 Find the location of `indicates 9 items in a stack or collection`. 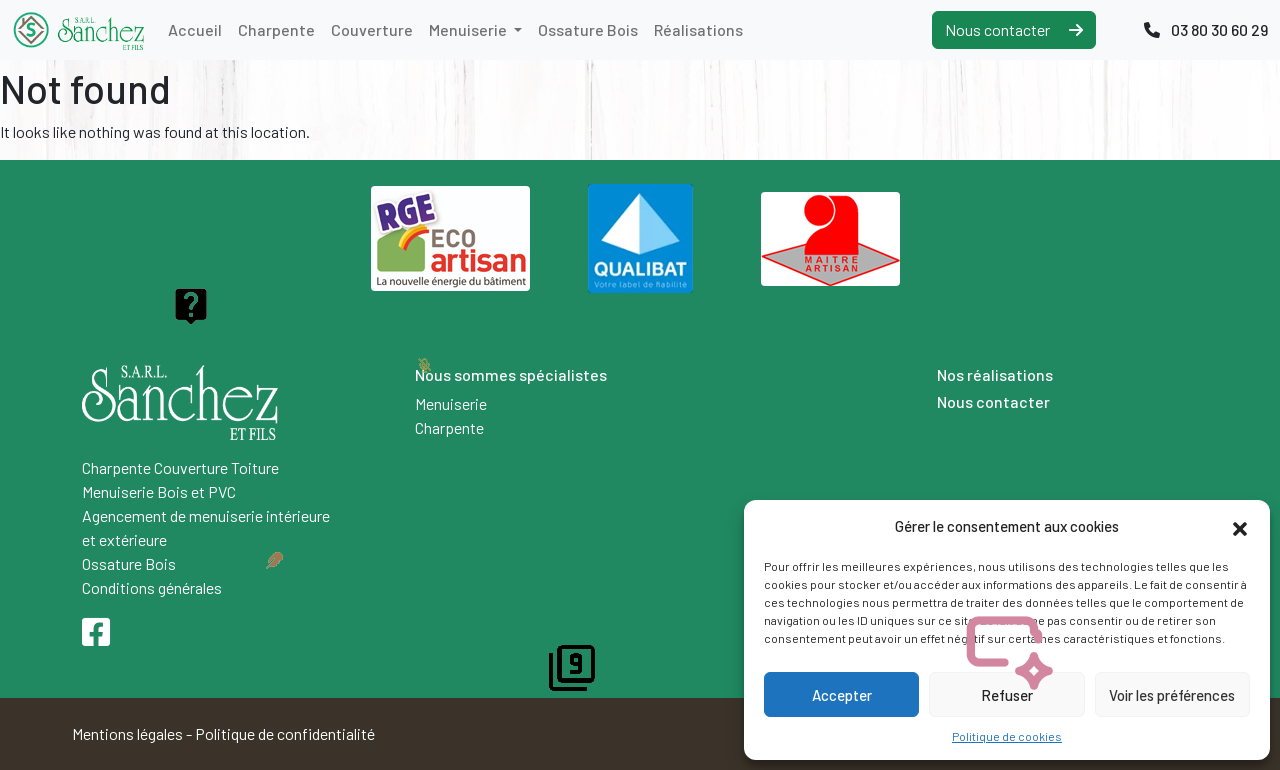

indicates 9 items in a stack or collection is located at coordinates (572, 668).